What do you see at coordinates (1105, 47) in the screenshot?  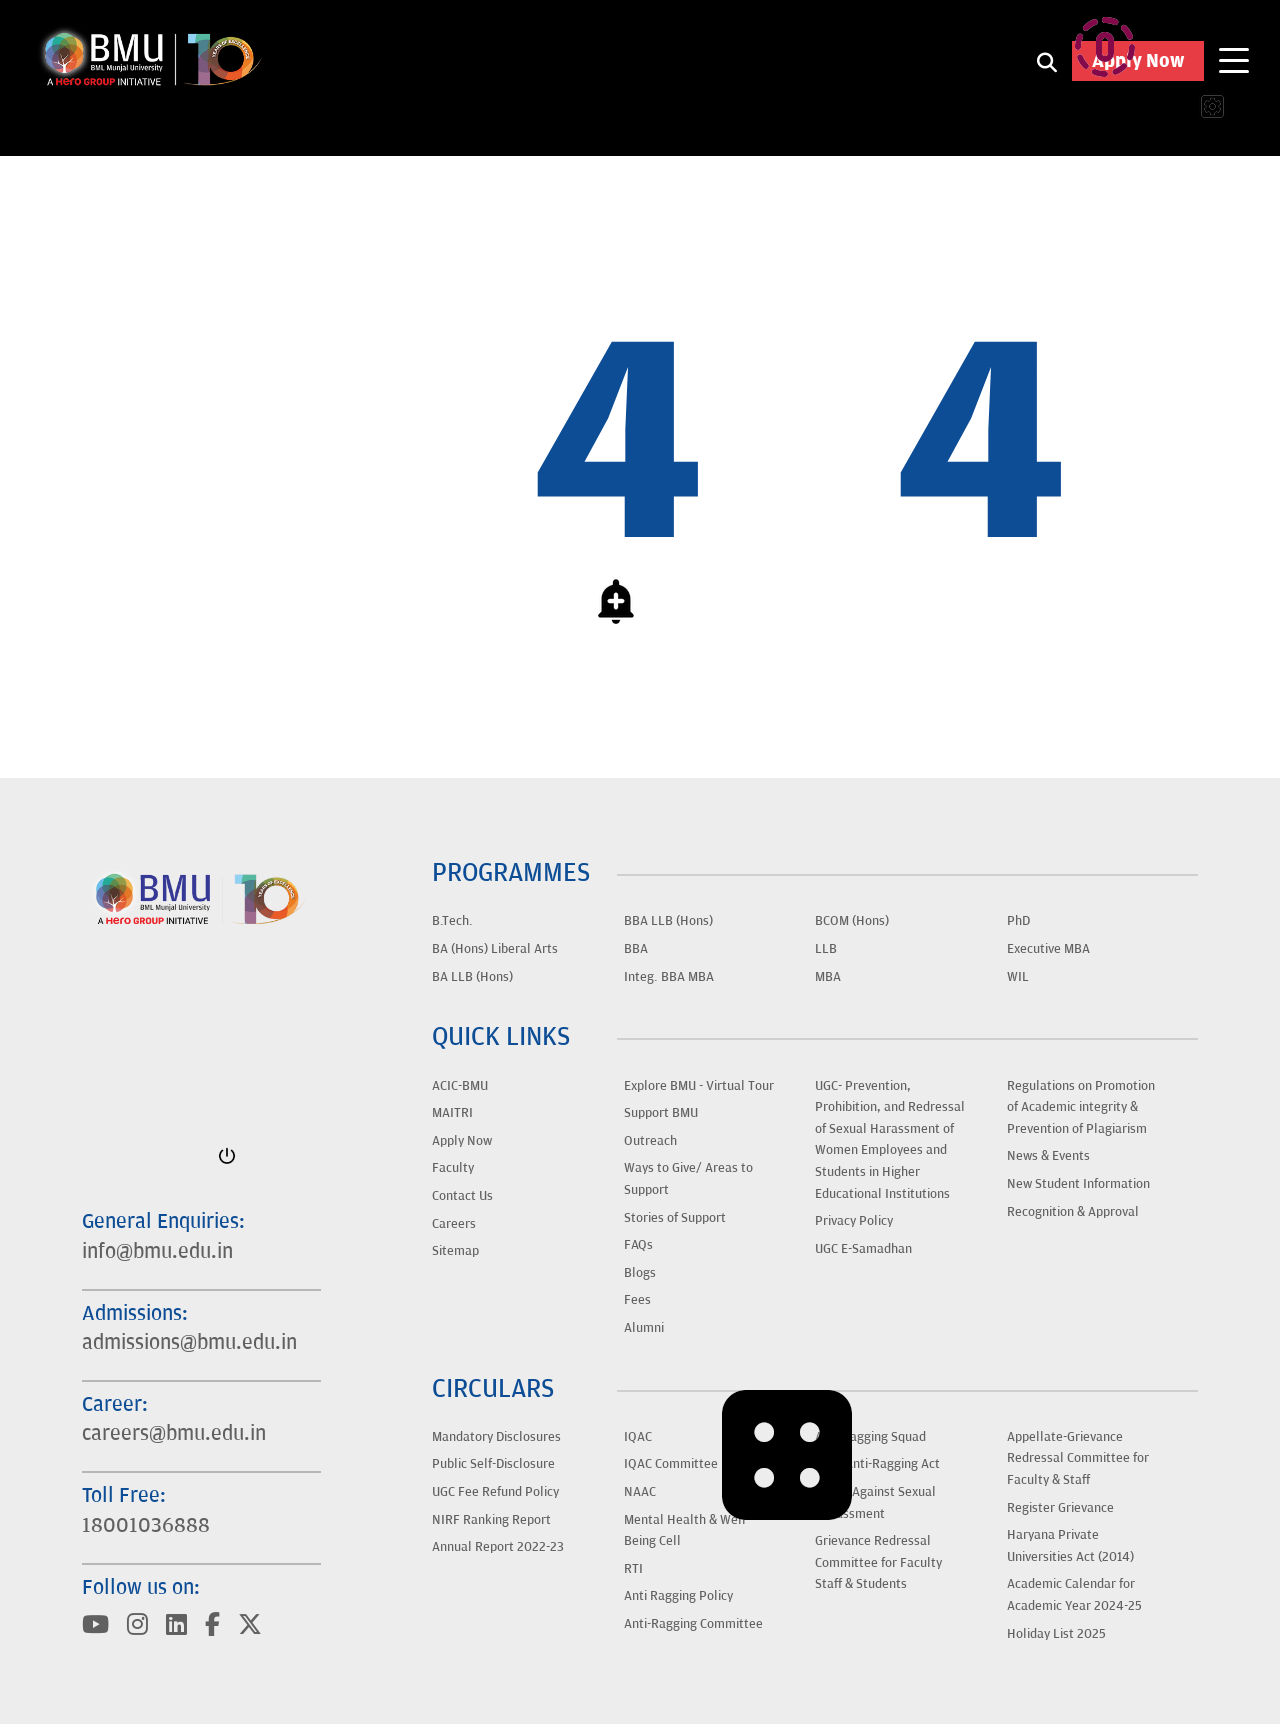 I see `indicates a pending or in-progress state` at bounding box center [1105, 47].